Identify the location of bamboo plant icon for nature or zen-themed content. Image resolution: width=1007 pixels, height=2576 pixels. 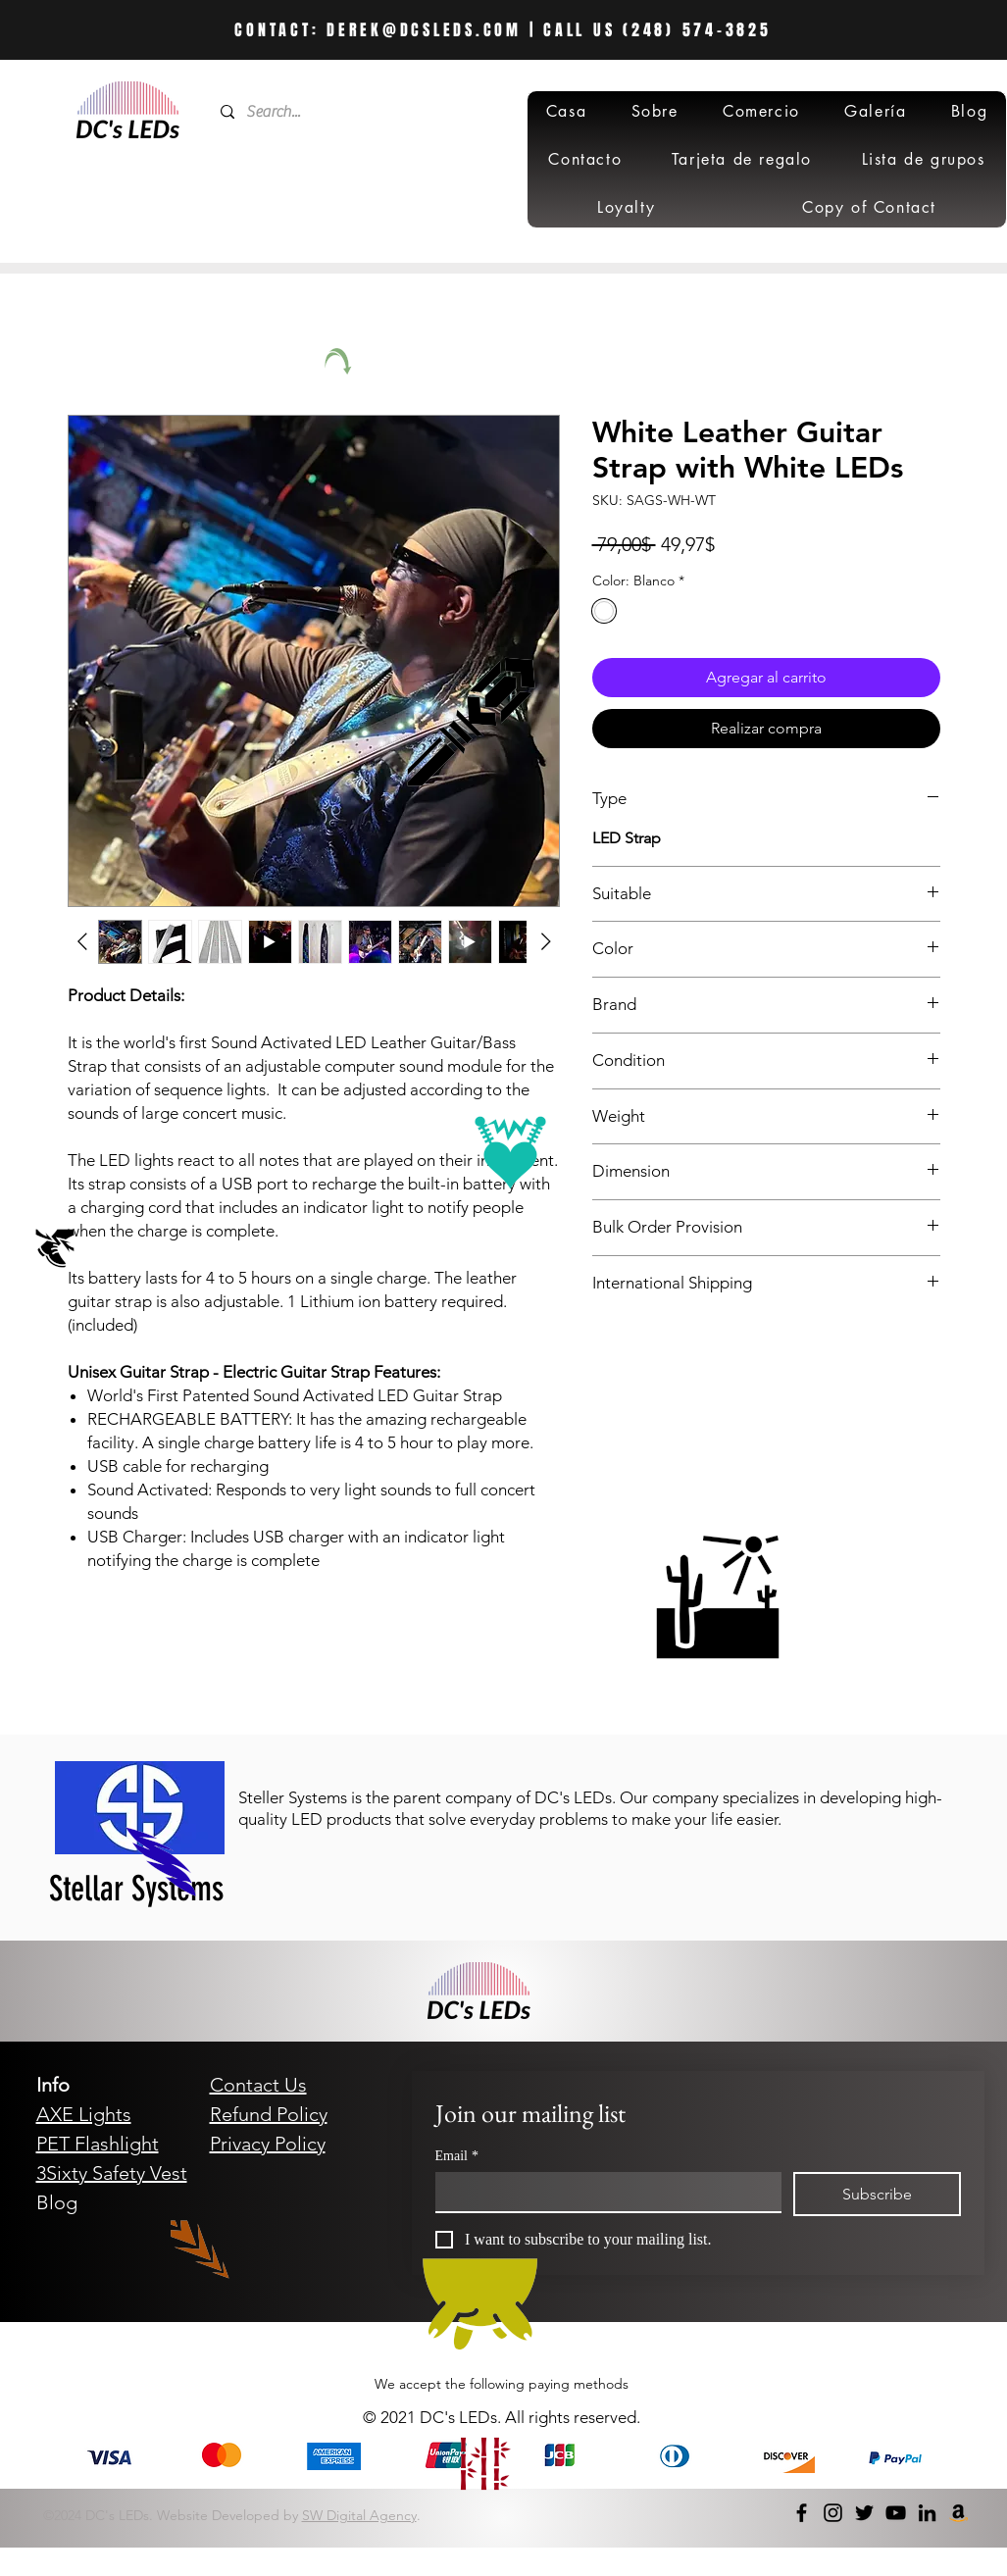
(483, 2463).